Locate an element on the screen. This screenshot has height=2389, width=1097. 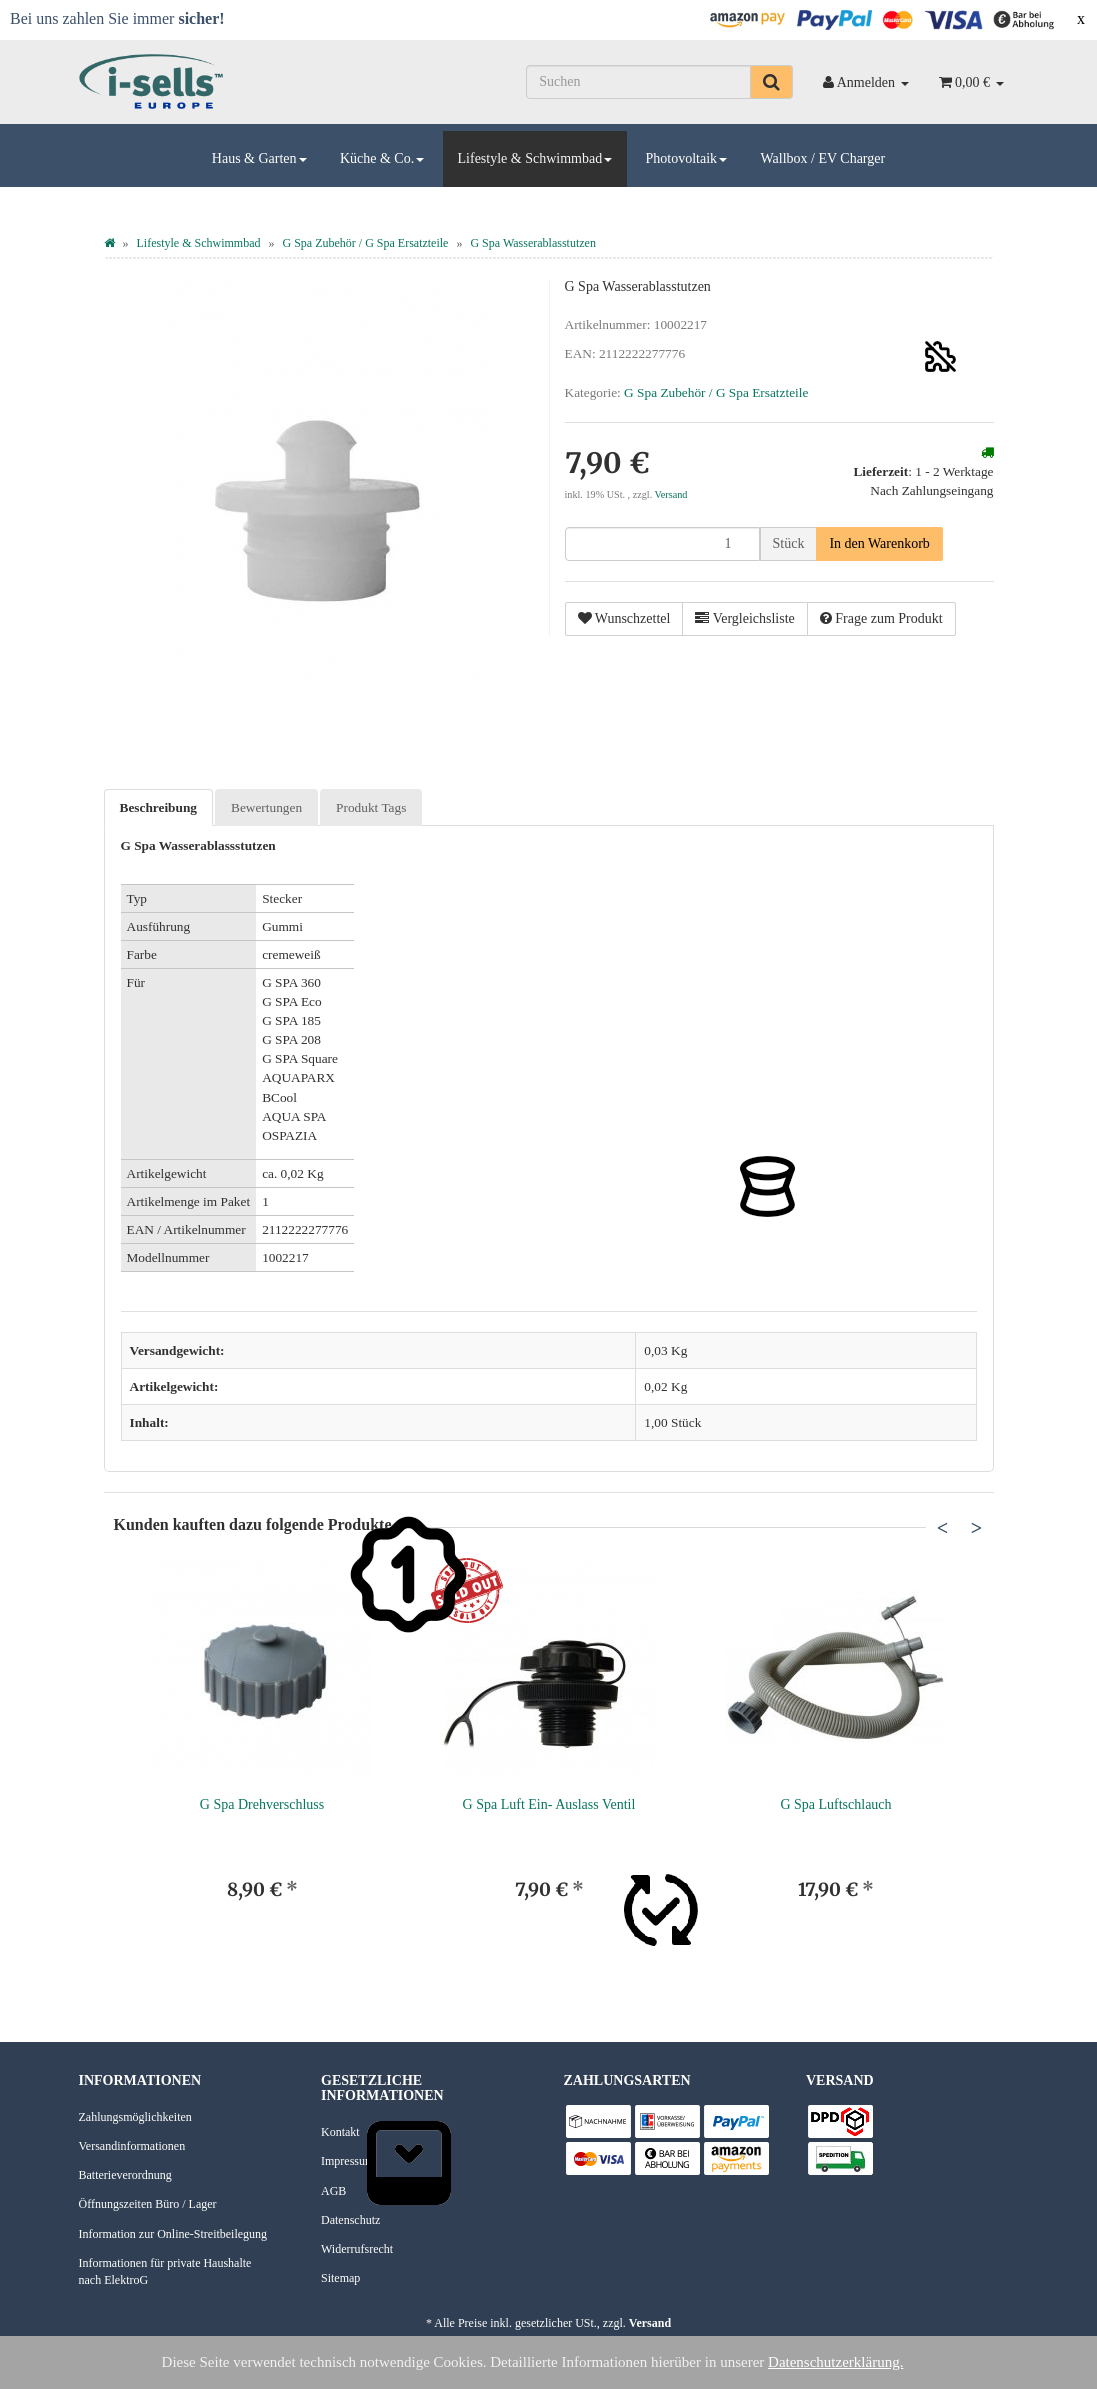
indicates first place or top ranking is located at coordinates (408, 1574).